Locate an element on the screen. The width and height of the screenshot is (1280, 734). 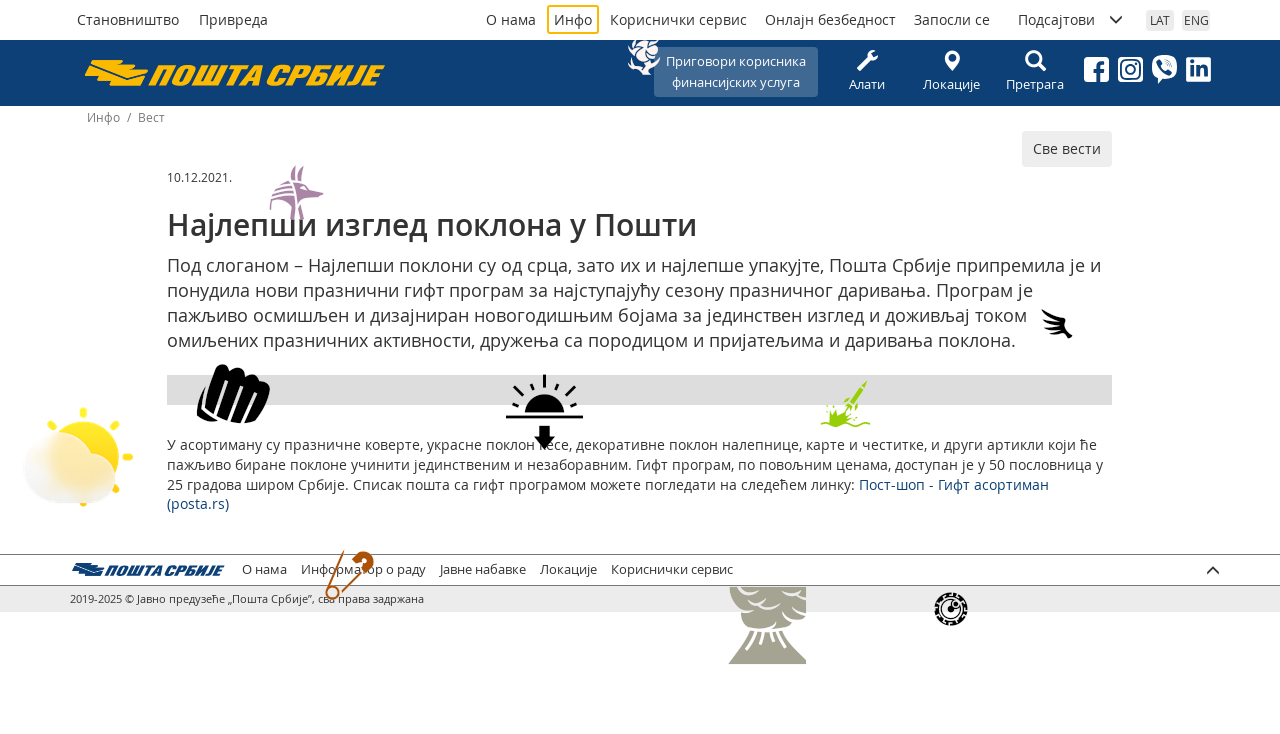
launch submarine missile attack is located at coordinates (845, 403).